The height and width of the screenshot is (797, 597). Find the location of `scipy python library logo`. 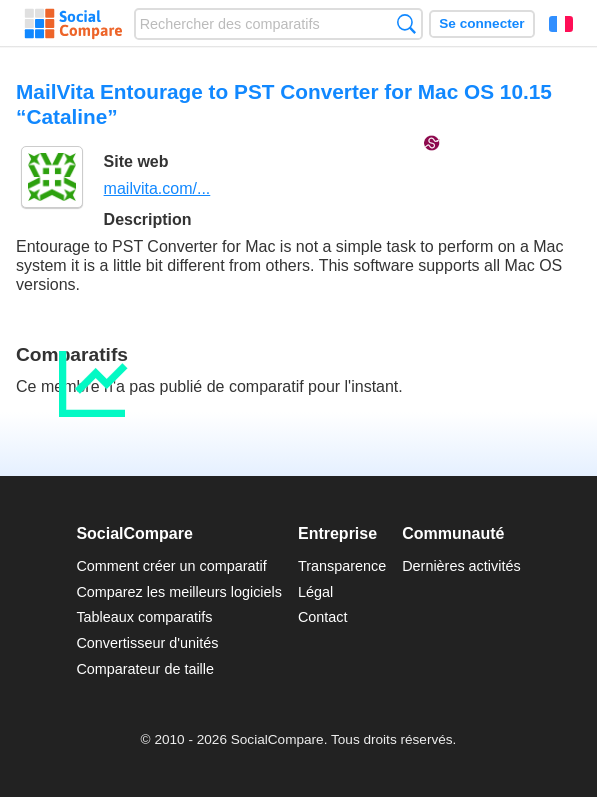

scipy python library logo is located at coordinates (432, 143).